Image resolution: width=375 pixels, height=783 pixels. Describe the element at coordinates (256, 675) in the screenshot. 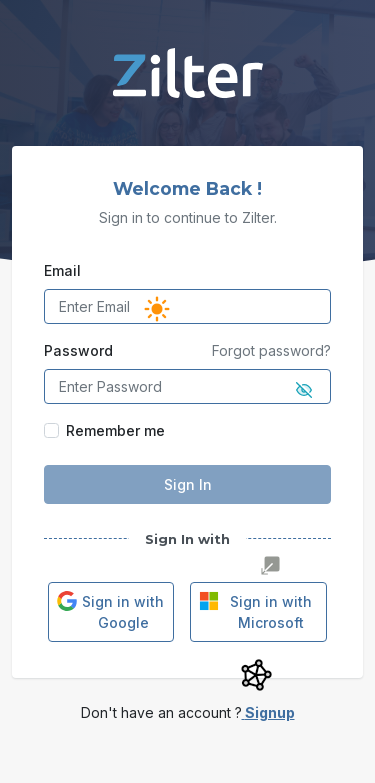

I see `connect to the fediverse network` at that location.